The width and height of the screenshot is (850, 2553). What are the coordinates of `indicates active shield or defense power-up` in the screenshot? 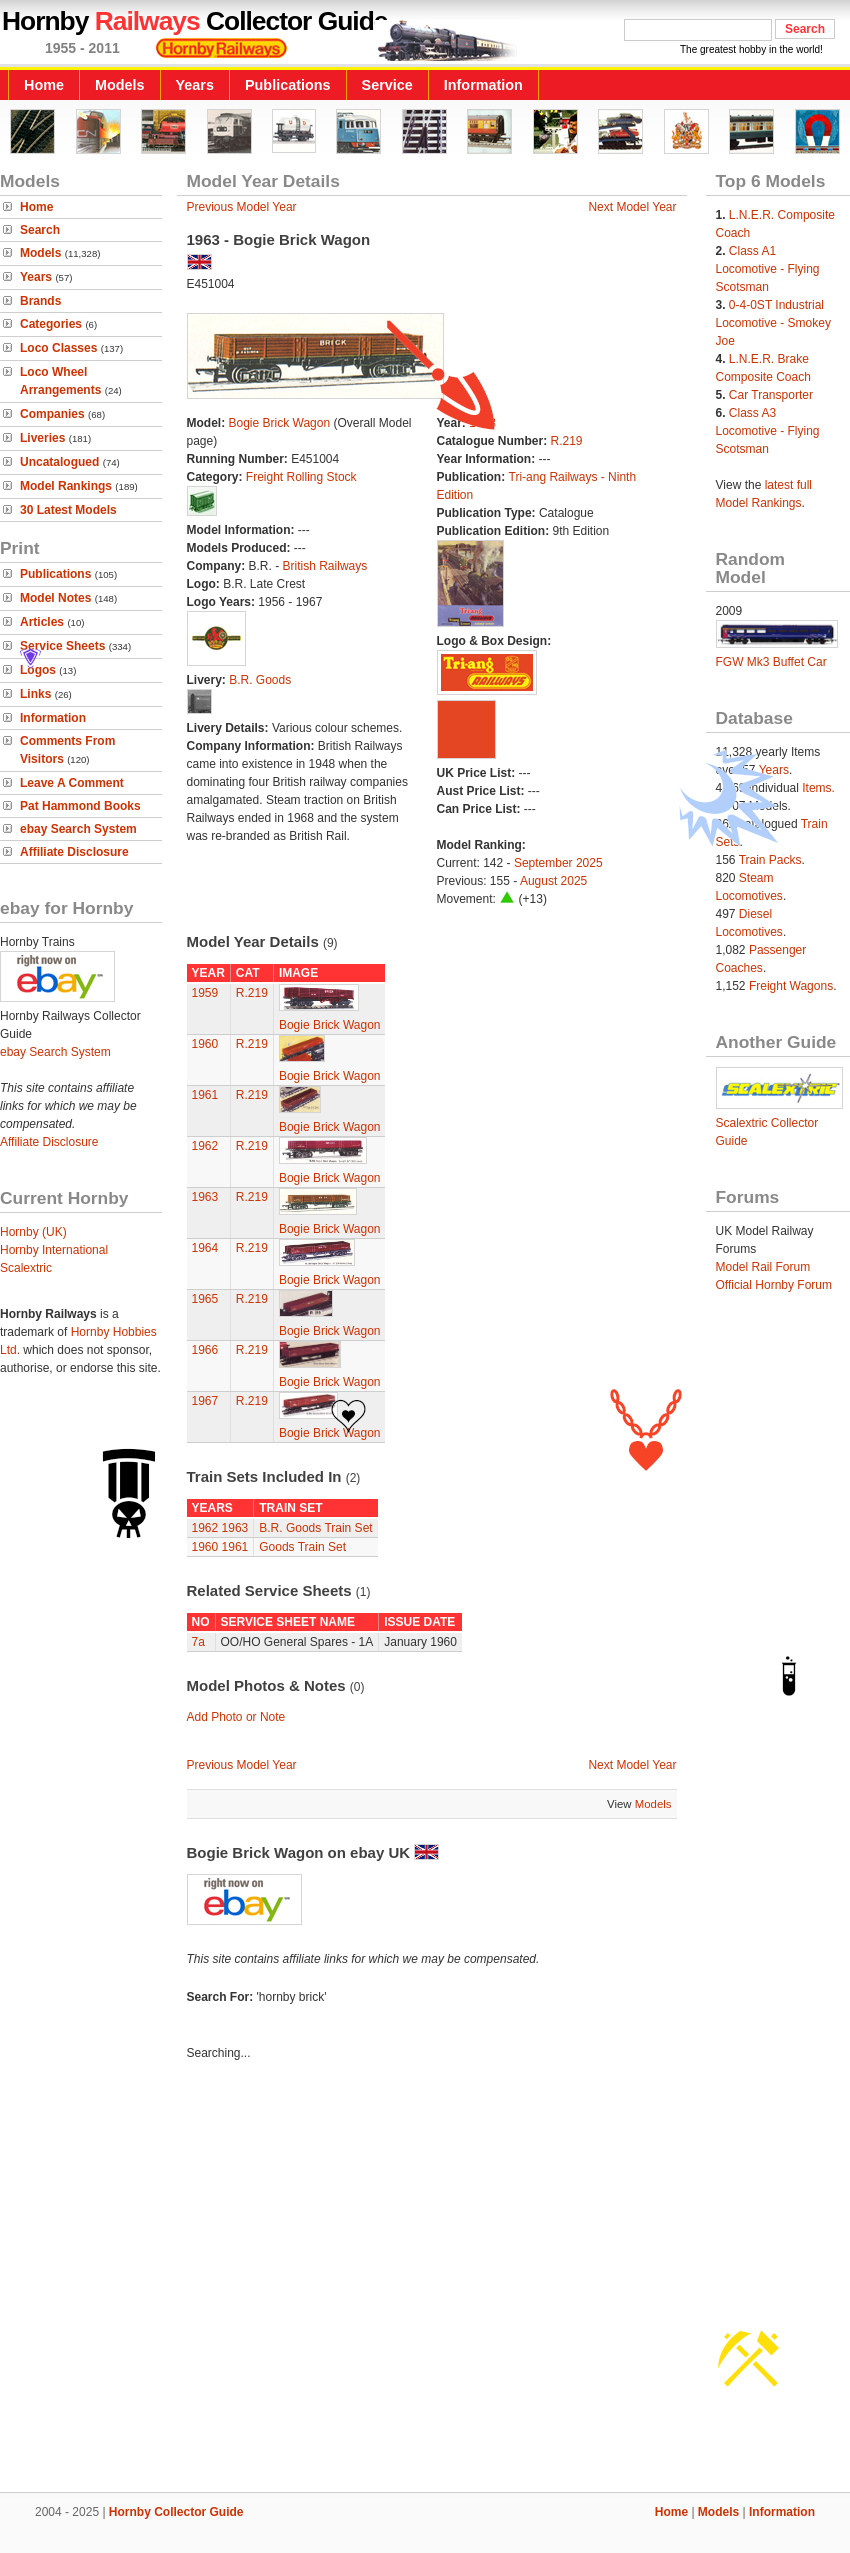 It's located at (30, 657).